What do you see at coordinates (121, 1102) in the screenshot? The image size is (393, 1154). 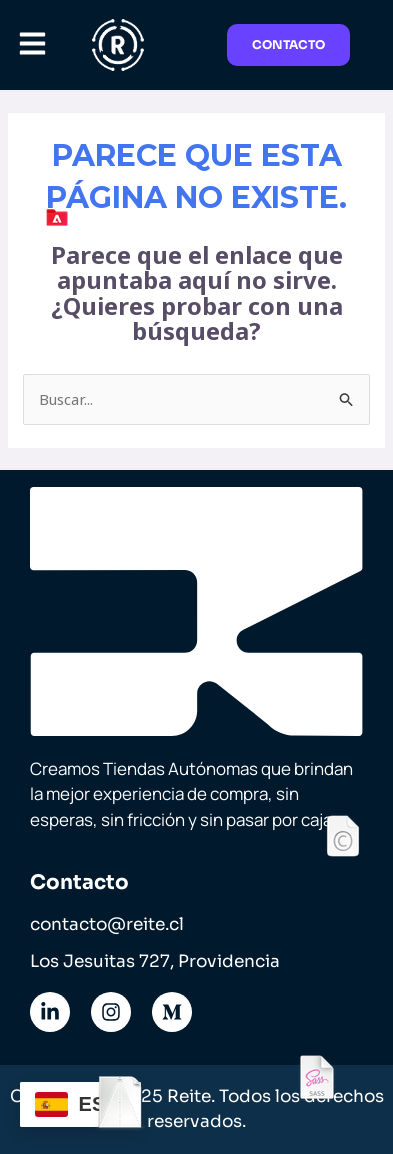 I see `a text file template or document skeleton` at bounding box center [121, 1102].